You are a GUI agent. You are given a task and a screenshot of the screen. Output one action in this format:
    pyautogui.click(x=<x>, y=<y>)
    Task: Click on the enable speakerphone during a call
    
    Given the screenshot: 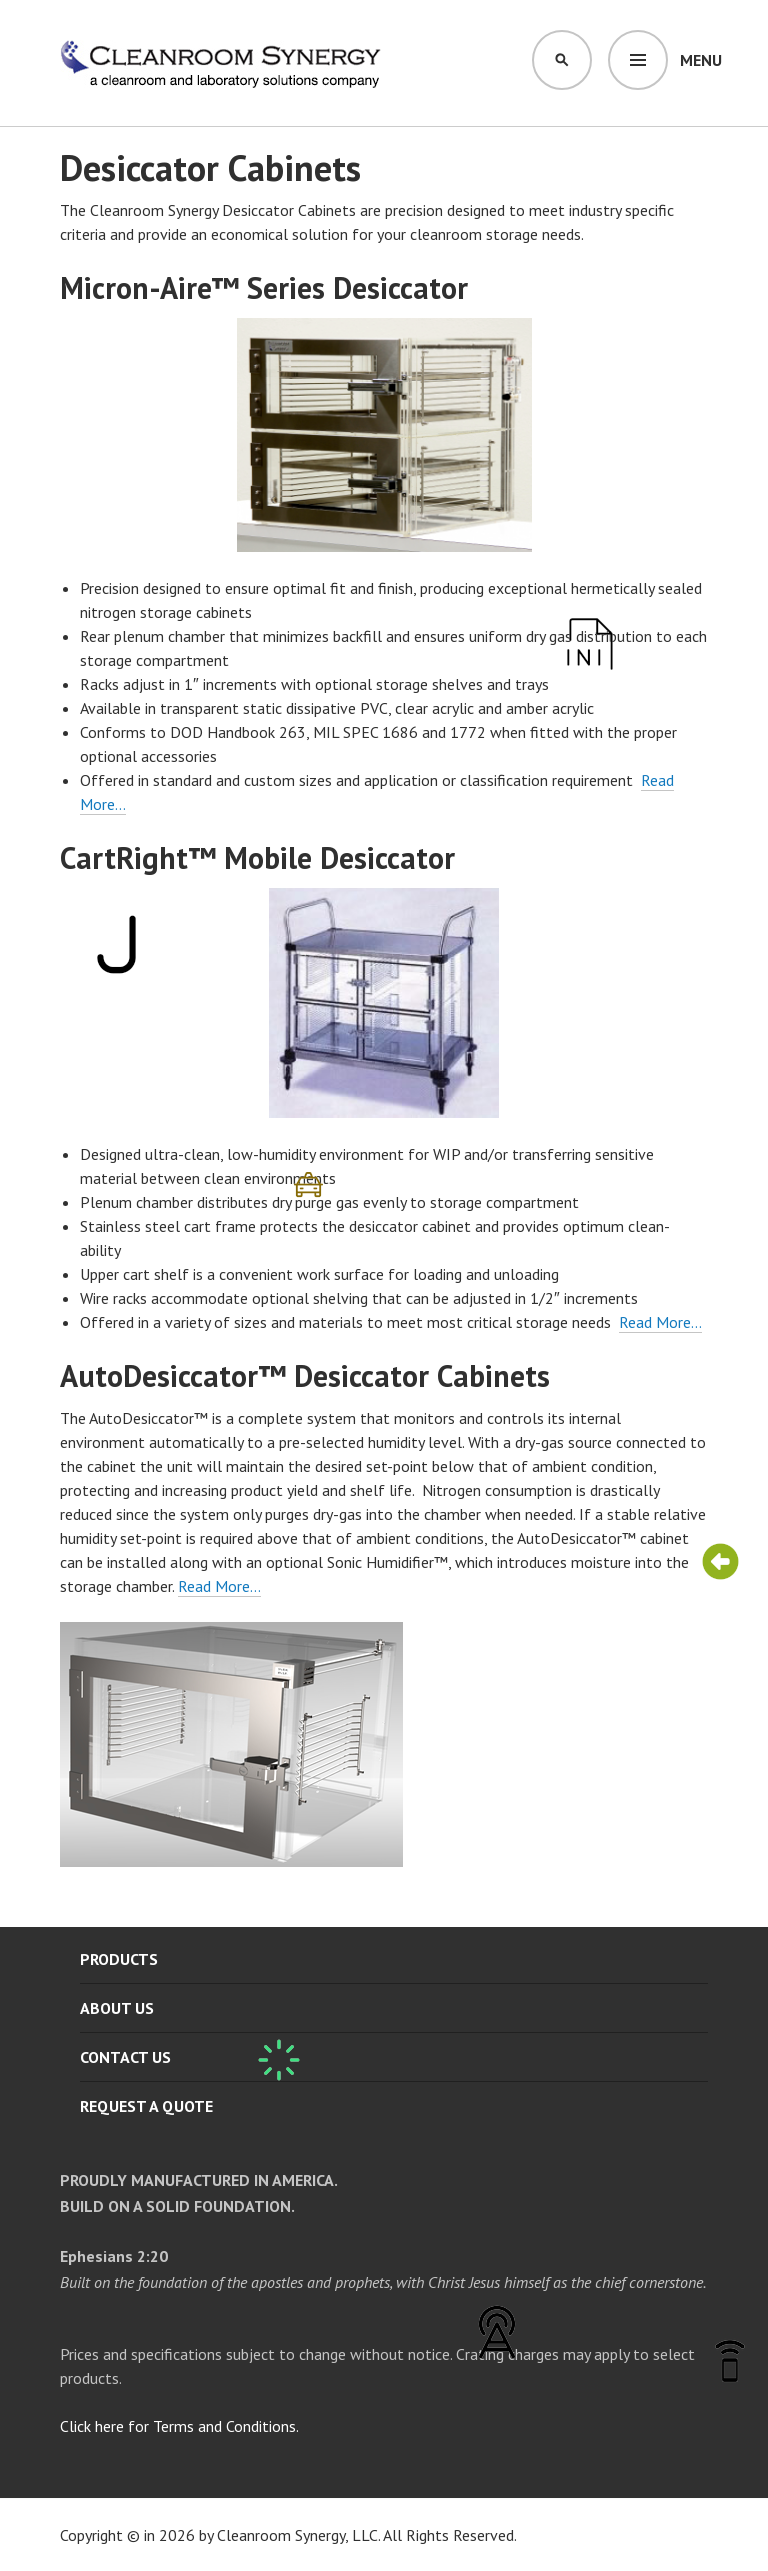 What is the action you would take?
    pyautogui.click(x=730, y=2362)
    